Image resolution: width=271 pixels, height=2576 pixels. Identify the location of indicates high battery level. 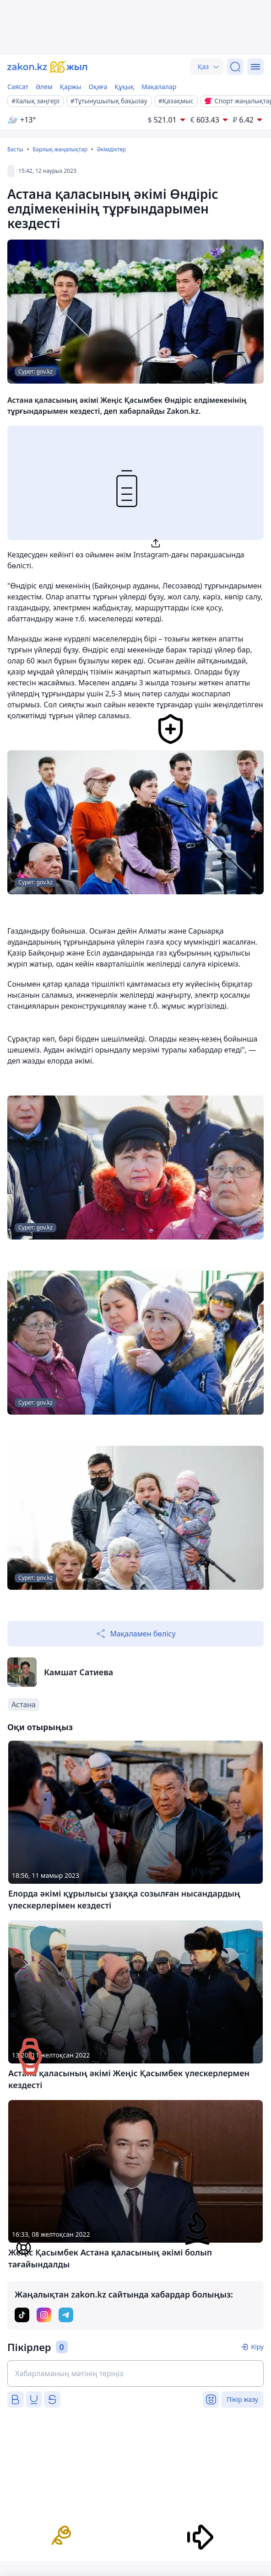
(127, 489).